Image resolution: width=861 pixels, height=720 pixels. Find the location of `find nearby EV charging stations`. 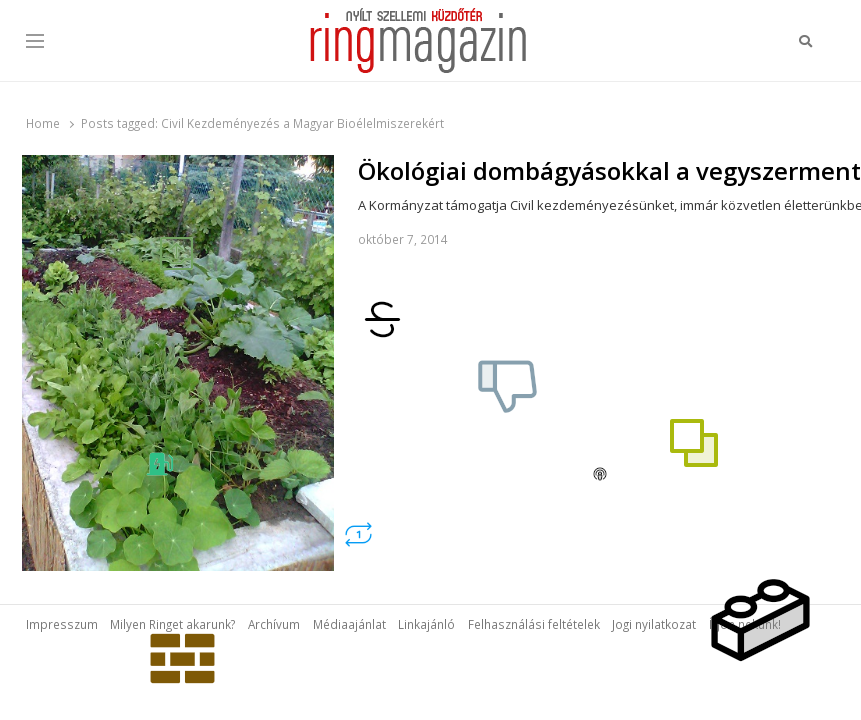

find nearby EV charging stations is located at coordinates (159, 464).